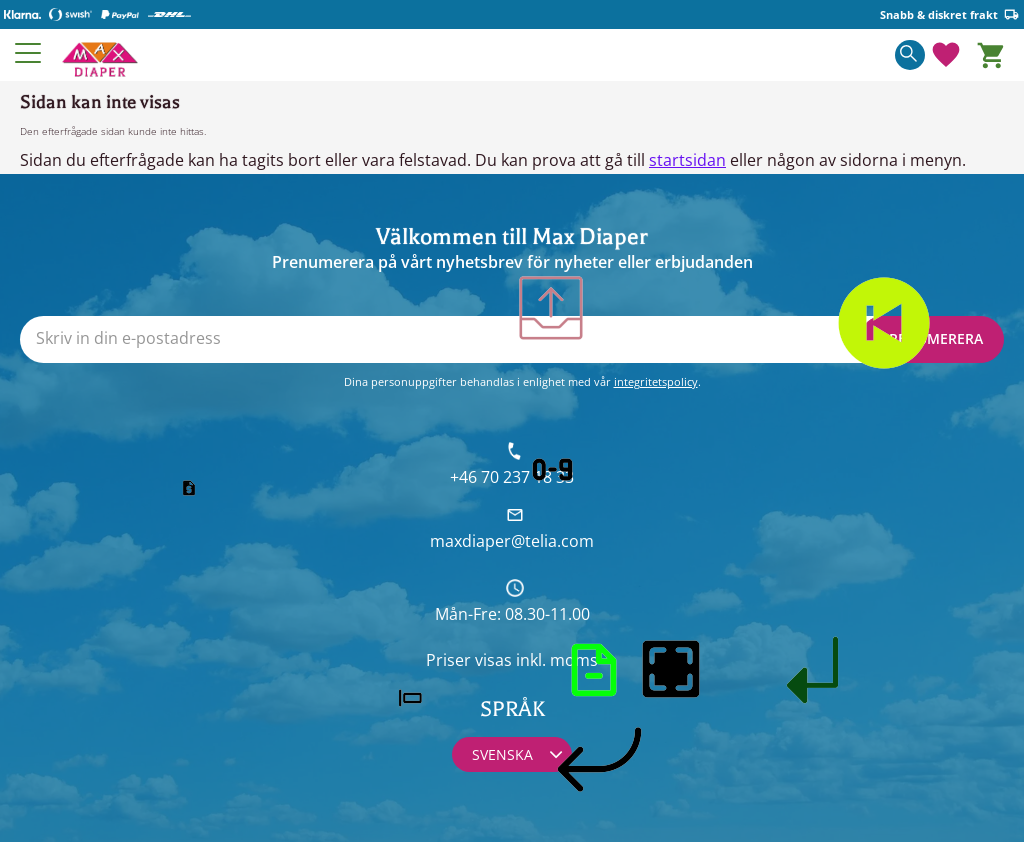  I want to click on reply to a message, so click(599, 759).